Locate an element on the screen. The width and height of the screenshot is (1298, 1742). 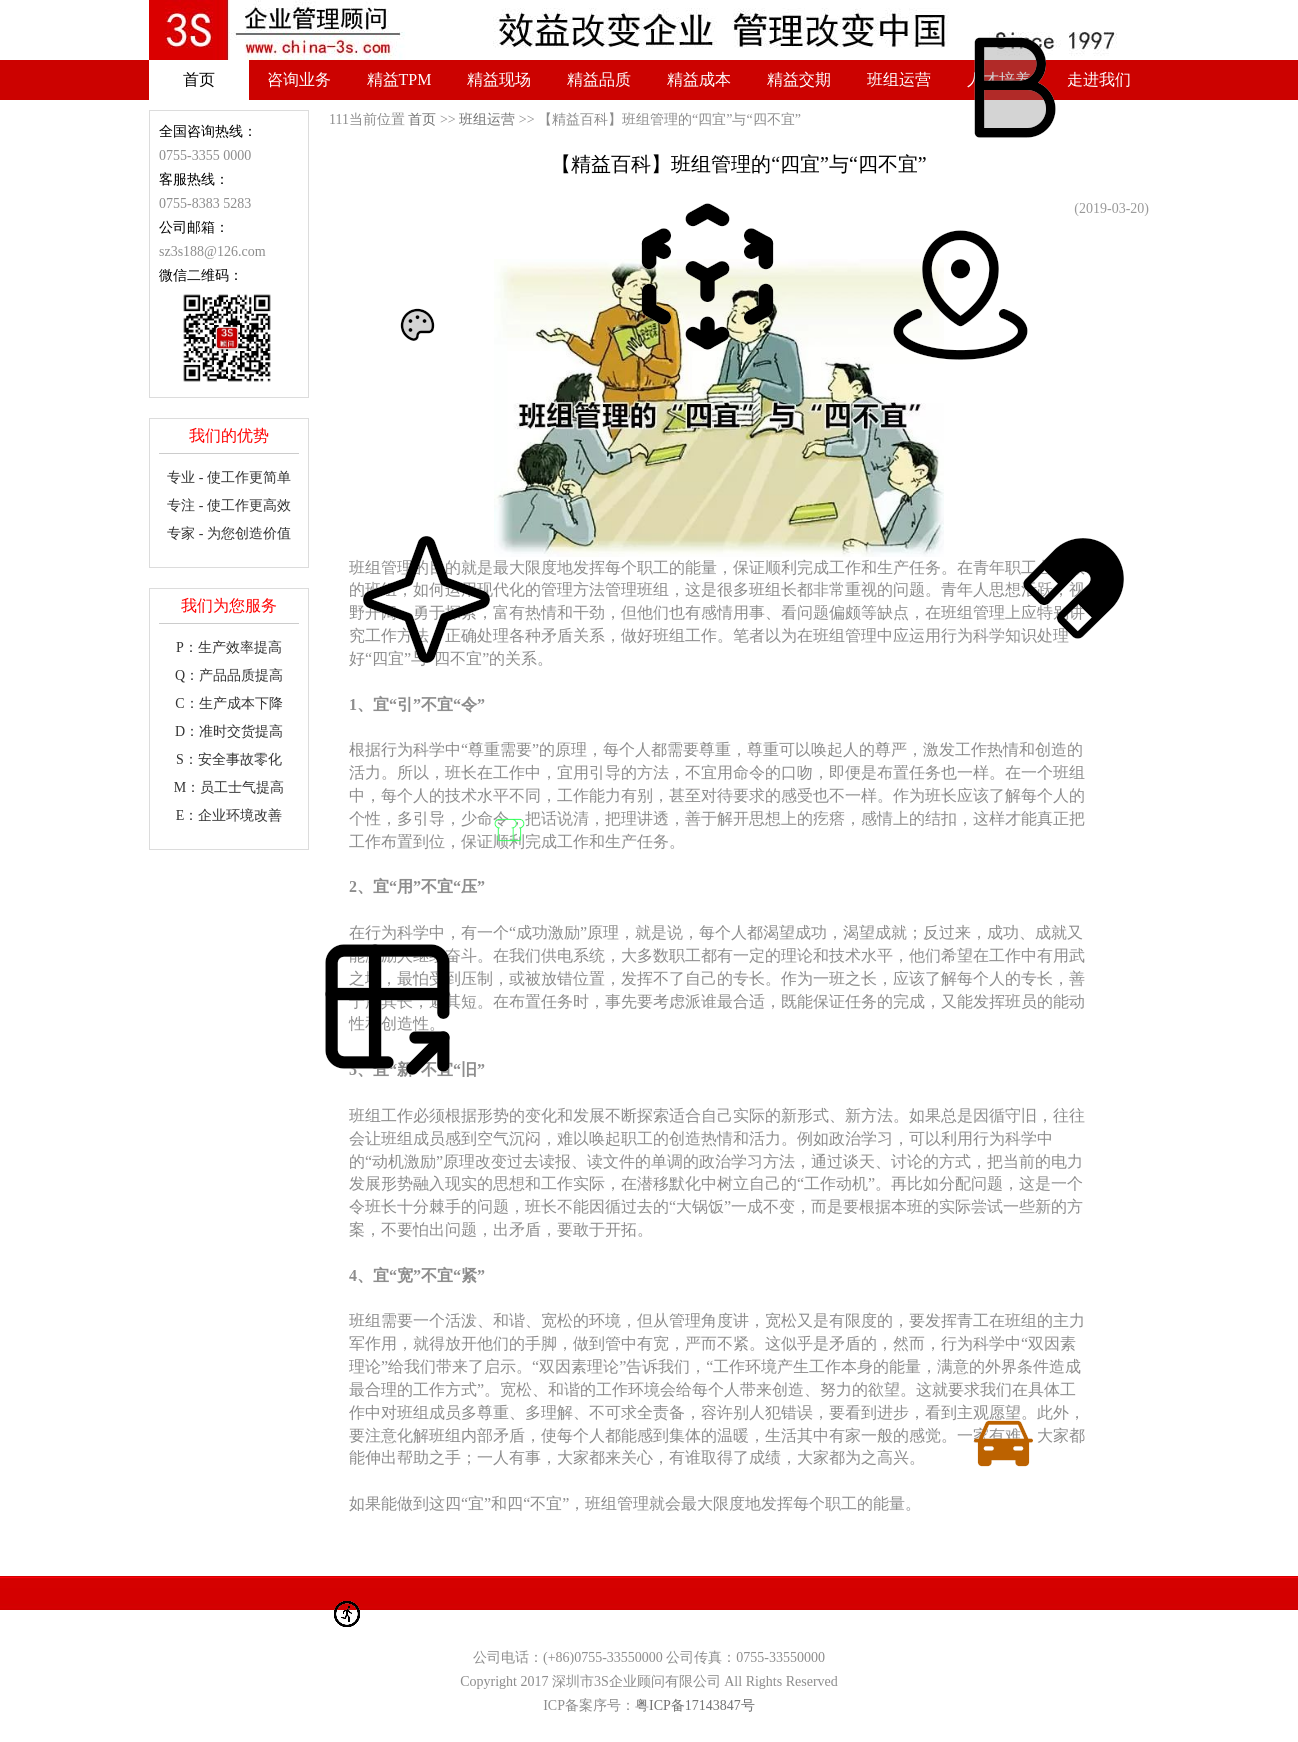
access 3D modeling or spatial view options is located at coordinates (707, 276).